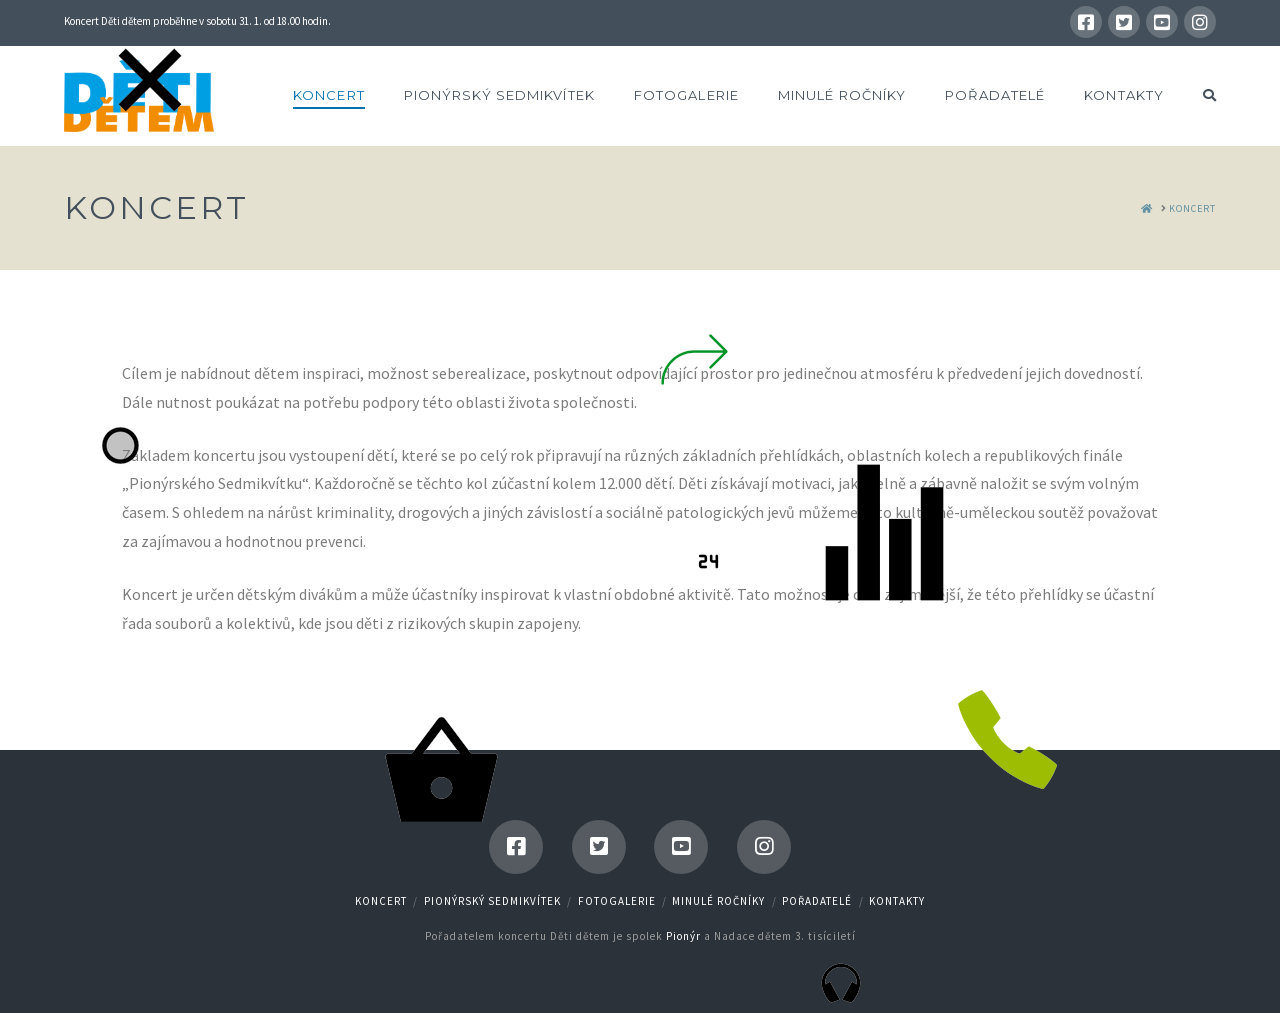  Describe the element at coordinates (441, 771) in the screenshot. I see `view your shopping basket` at that location.